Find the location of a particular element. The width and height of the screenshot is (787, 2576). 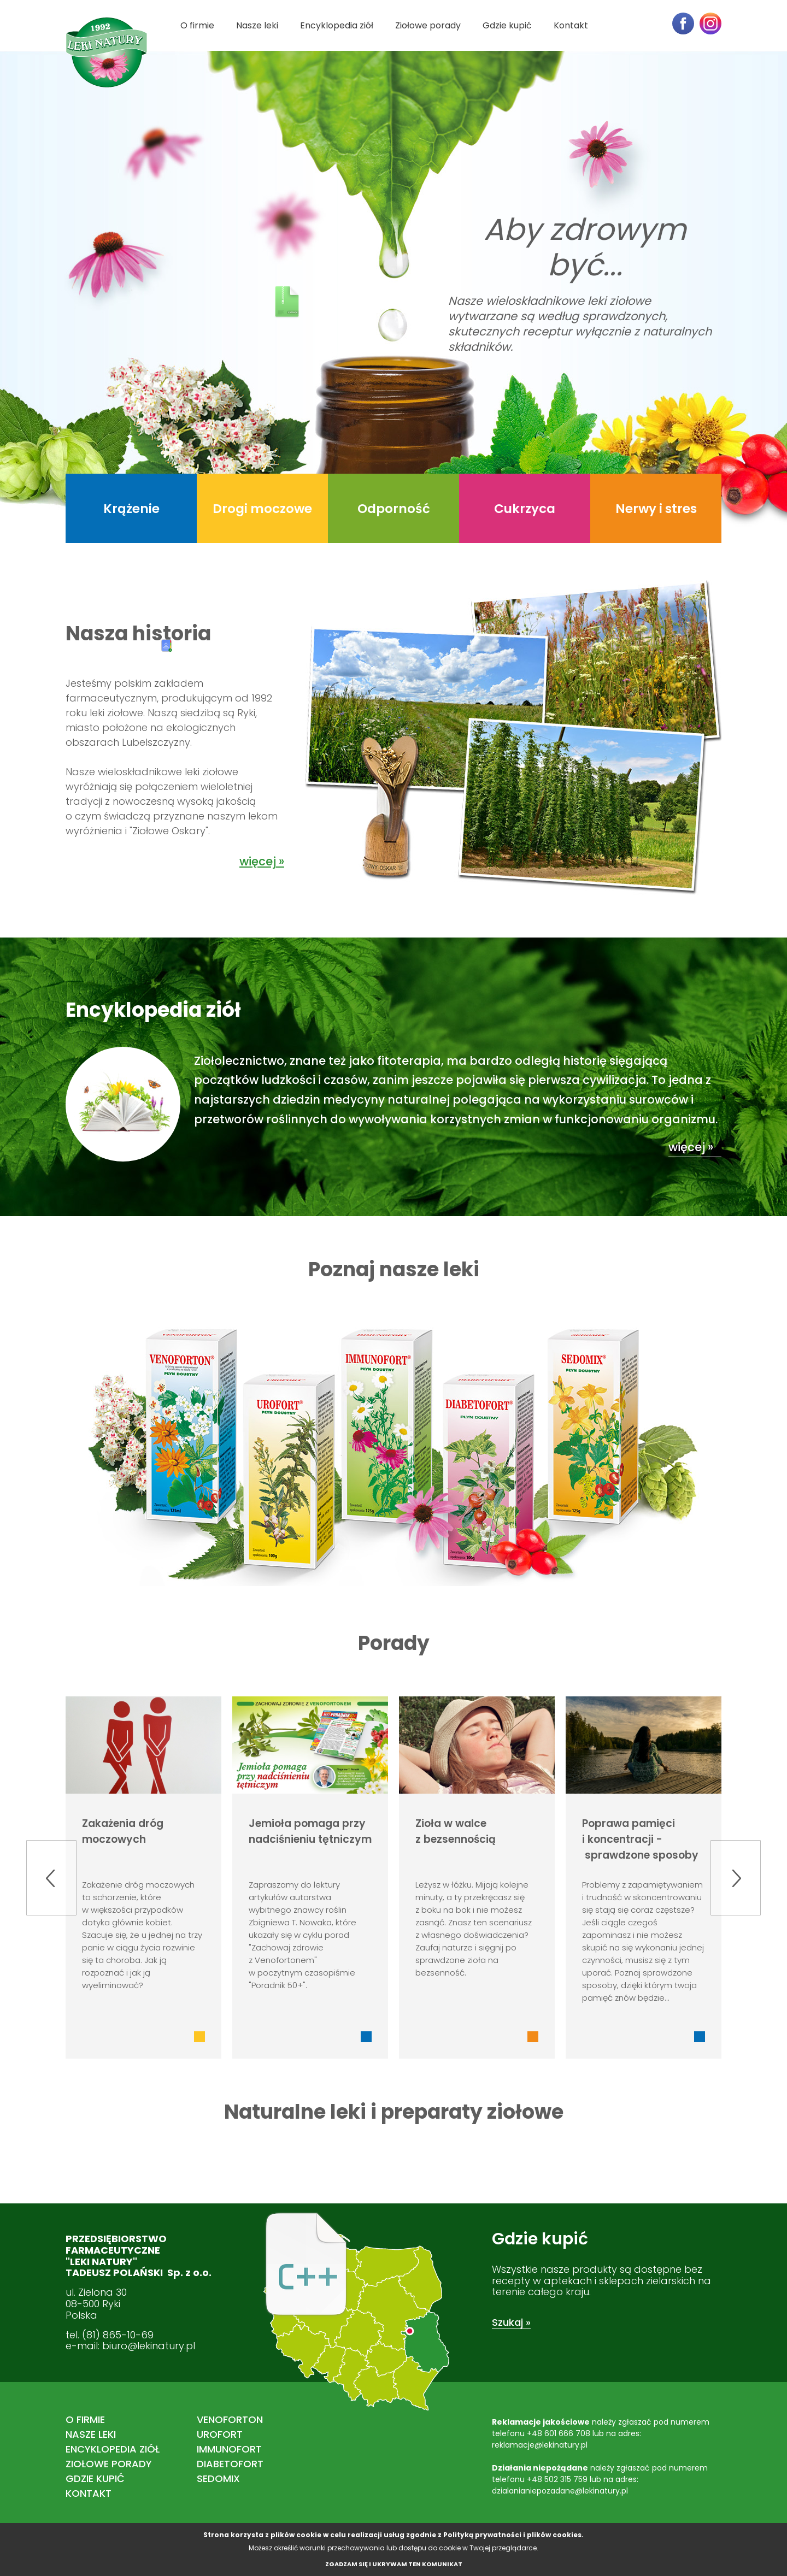

a C++ source code file is located at coordinates (306, 2264).